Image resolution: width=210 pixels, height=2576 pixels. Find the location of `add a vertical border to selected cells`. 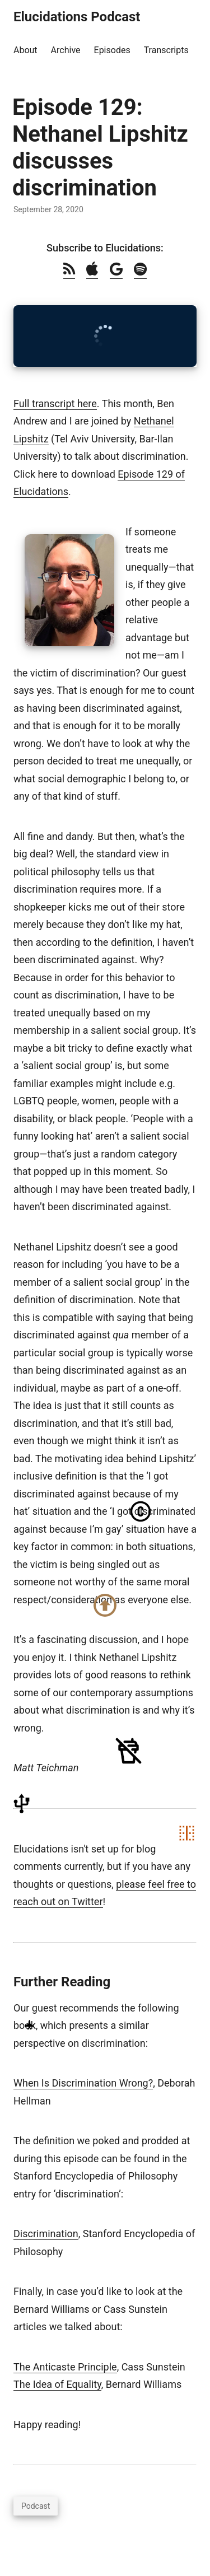

add a vertical border to selected cells is located at coordinates (186, 1833).